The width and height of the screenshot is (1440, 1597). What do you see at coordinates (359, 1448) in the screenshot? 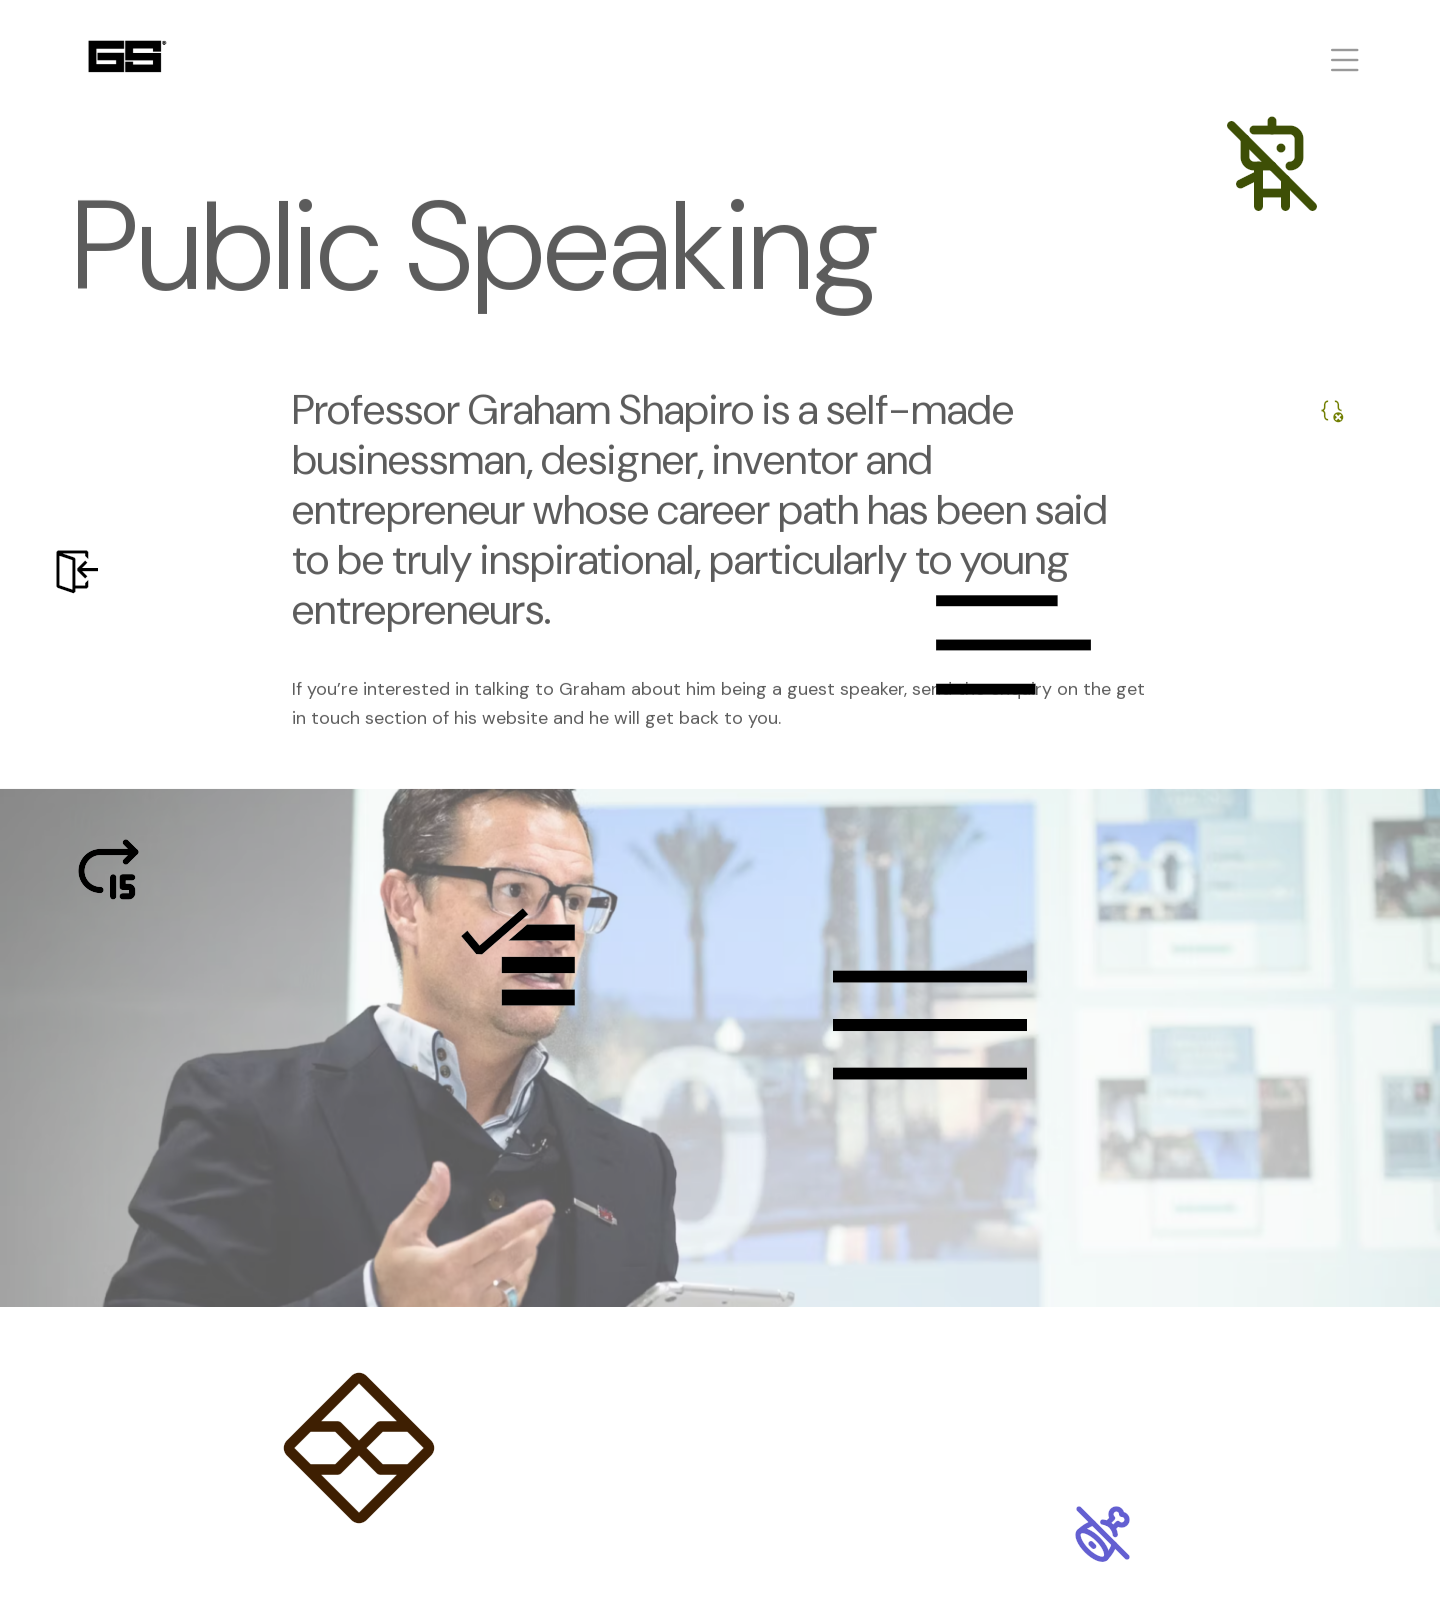
I see `access Pix payment options` at bounding box center [359, 1448].